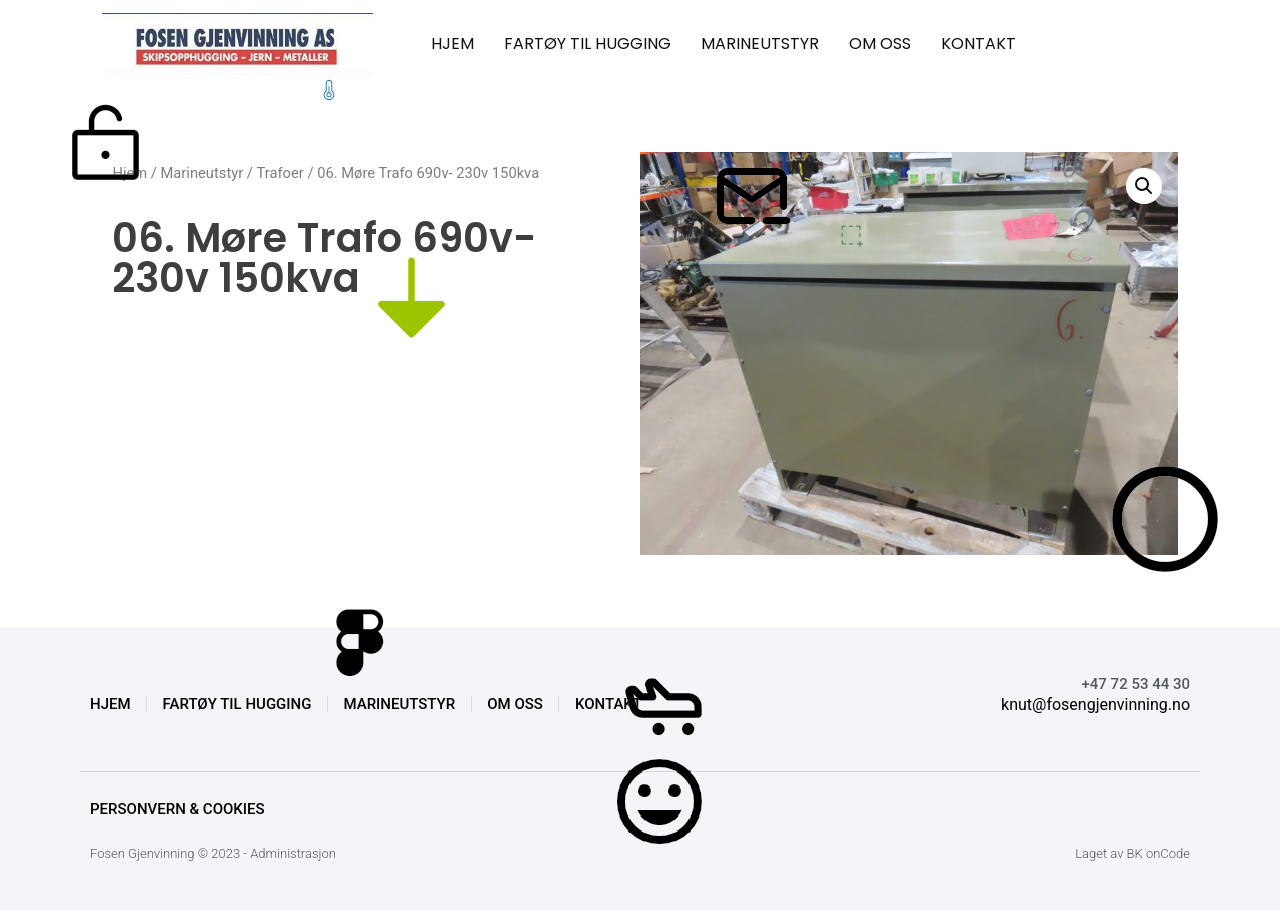  I want to click on add to current selection, so click(851, 235).